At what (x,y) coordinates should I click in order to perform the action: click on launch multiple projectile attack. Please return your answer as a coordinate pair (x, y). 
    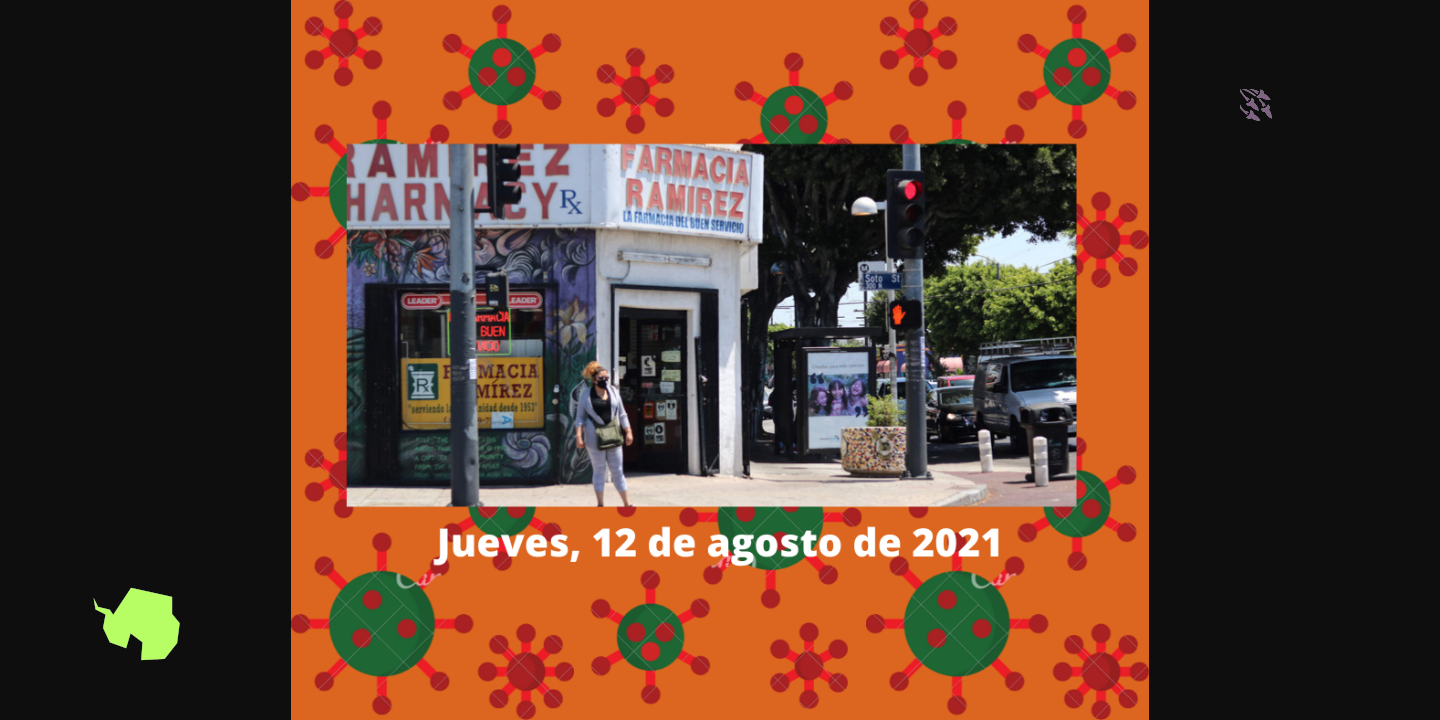
    Looking at the image, I should click on (1256, 105).